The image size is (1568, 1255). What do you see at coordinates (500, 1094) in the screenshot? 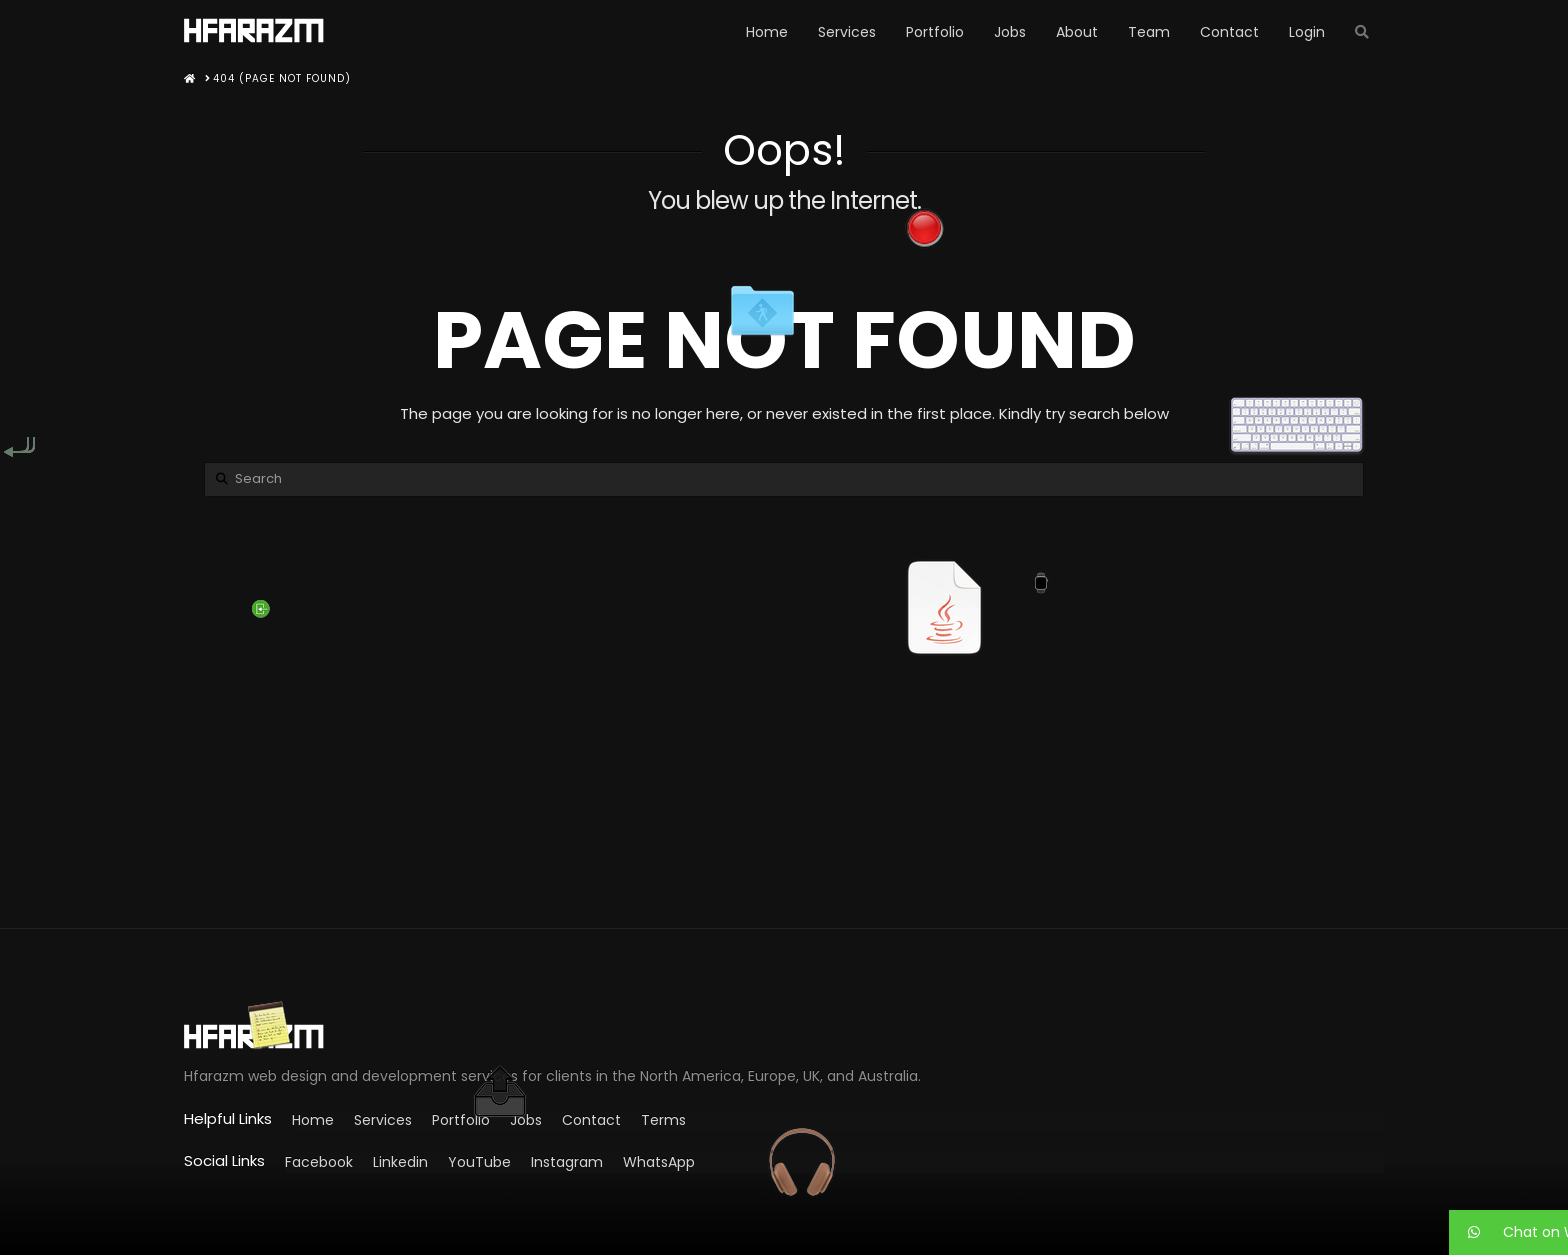
I see `view outgoing mail in your outbox` at bounding box center [500, 1094].